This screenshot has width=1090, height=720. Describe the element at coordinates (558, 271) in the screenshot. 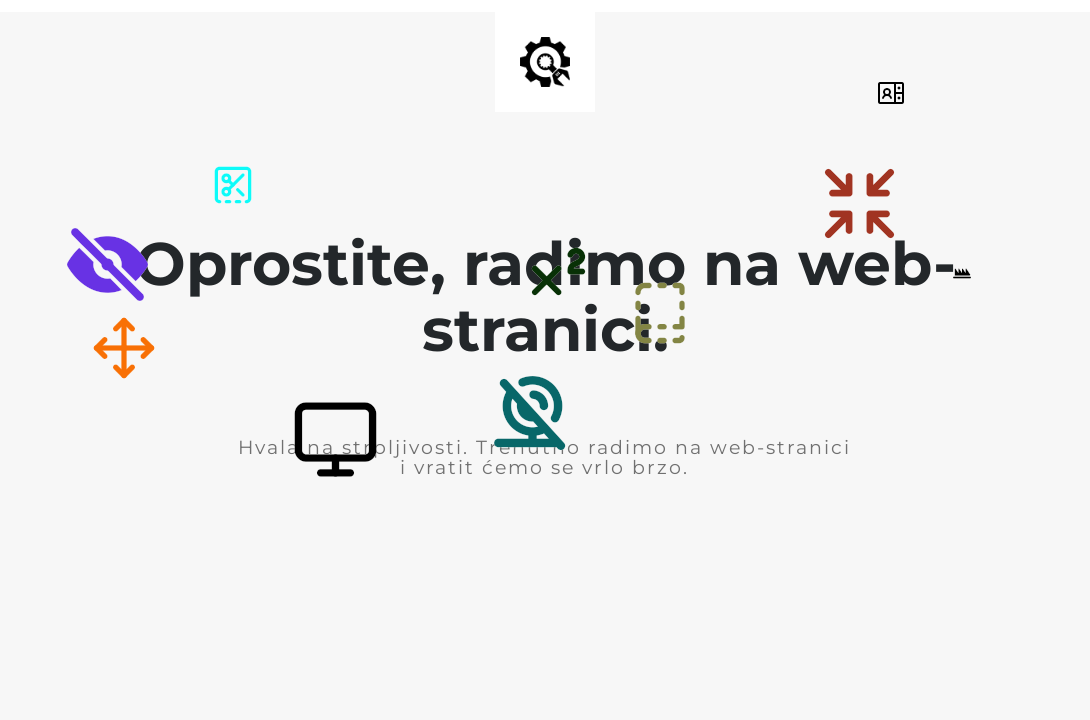

I see `format text as superscript` at that location.